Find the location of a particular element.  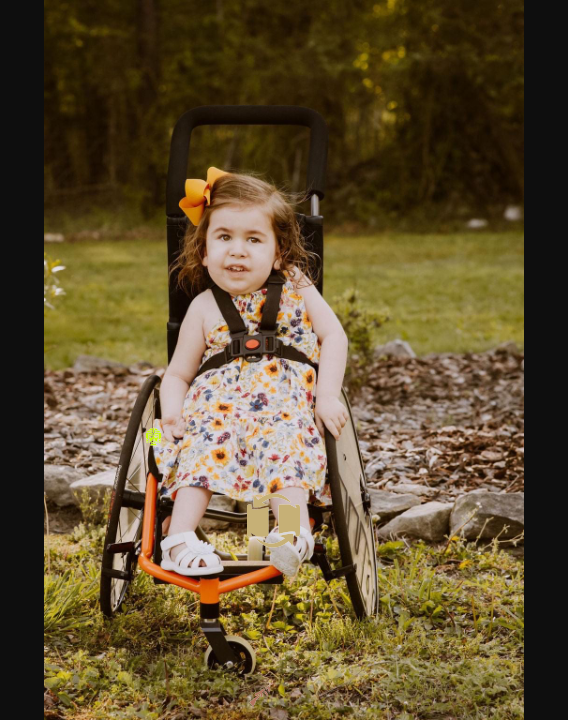

swap or exchange cards is located at coordinates (273, 520).